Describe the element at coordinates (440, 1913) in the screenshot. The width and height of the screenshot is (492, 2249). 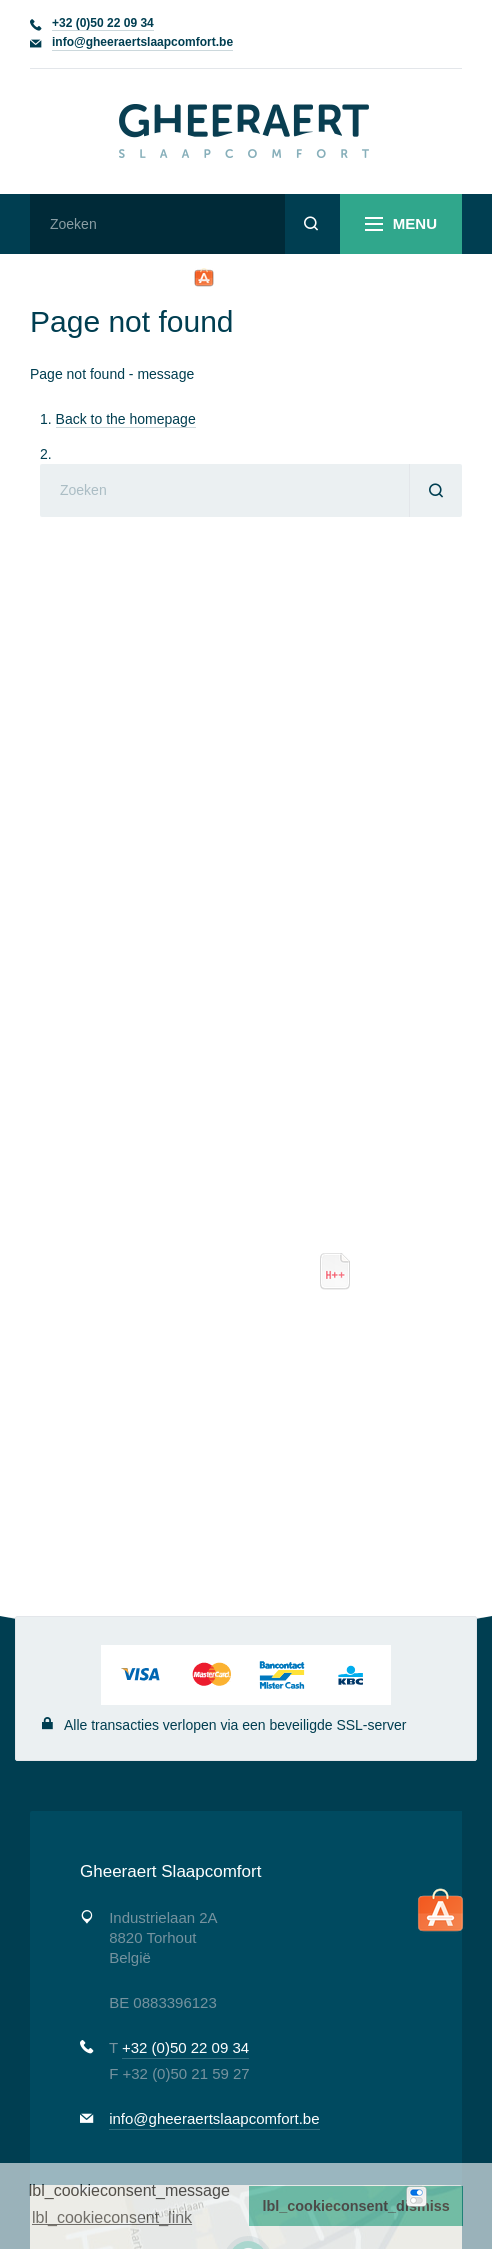
I see `open the software store to browse and install applications` at that location.